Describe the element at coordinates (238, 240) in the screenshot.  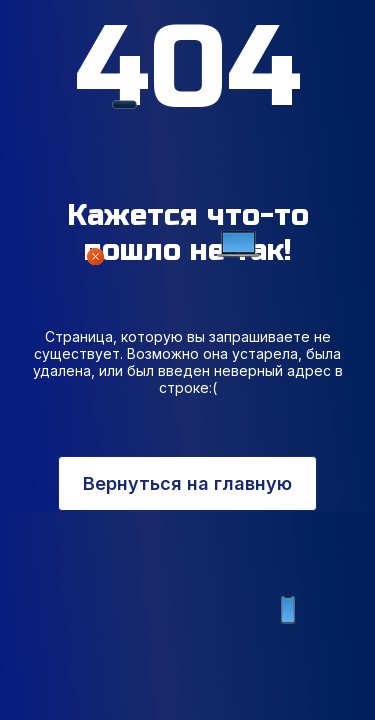
I see `macbook pro device identifier in system settings` at that location.